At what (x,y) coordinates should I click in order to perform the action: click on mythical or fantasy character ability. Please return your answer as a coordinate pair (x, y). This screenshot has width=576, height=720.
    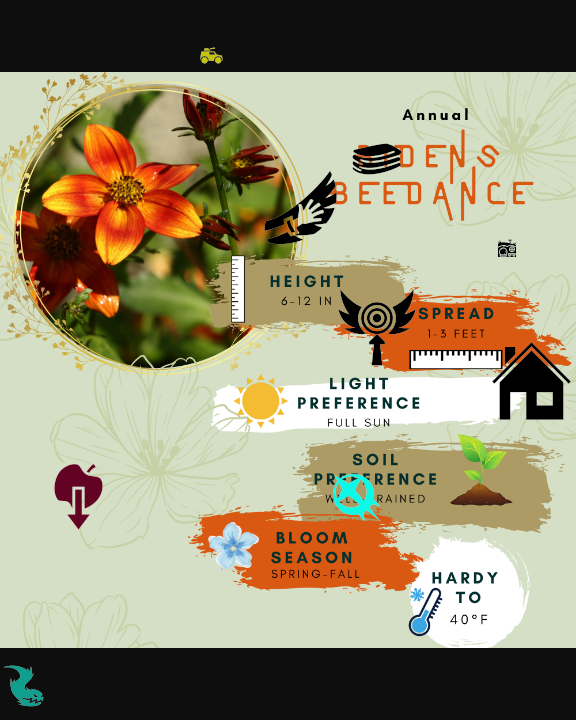
    Looking at the image, I should click on (300, 207).